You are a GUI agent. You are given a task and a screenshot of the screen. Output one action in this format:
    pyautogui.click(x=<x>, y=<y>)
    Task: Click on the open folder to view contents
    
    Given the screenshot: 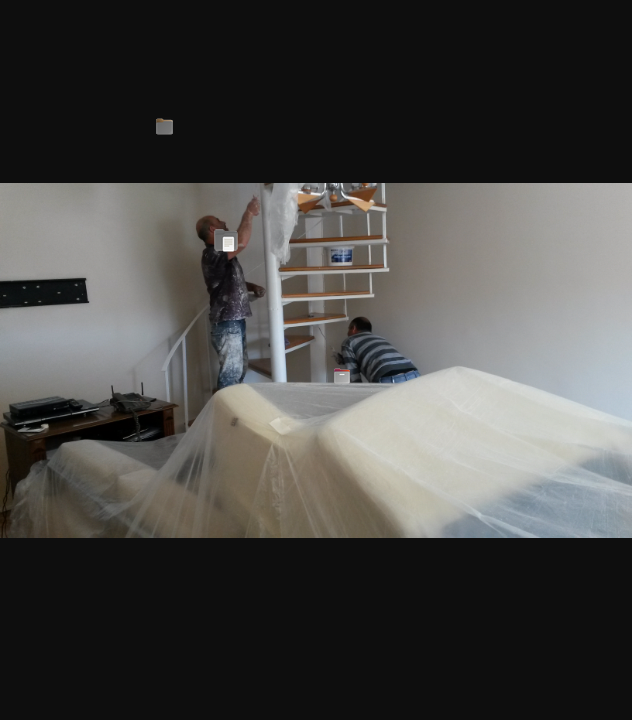 What is the action you would take?
    pyautogui.click(x=164, y=126)
    